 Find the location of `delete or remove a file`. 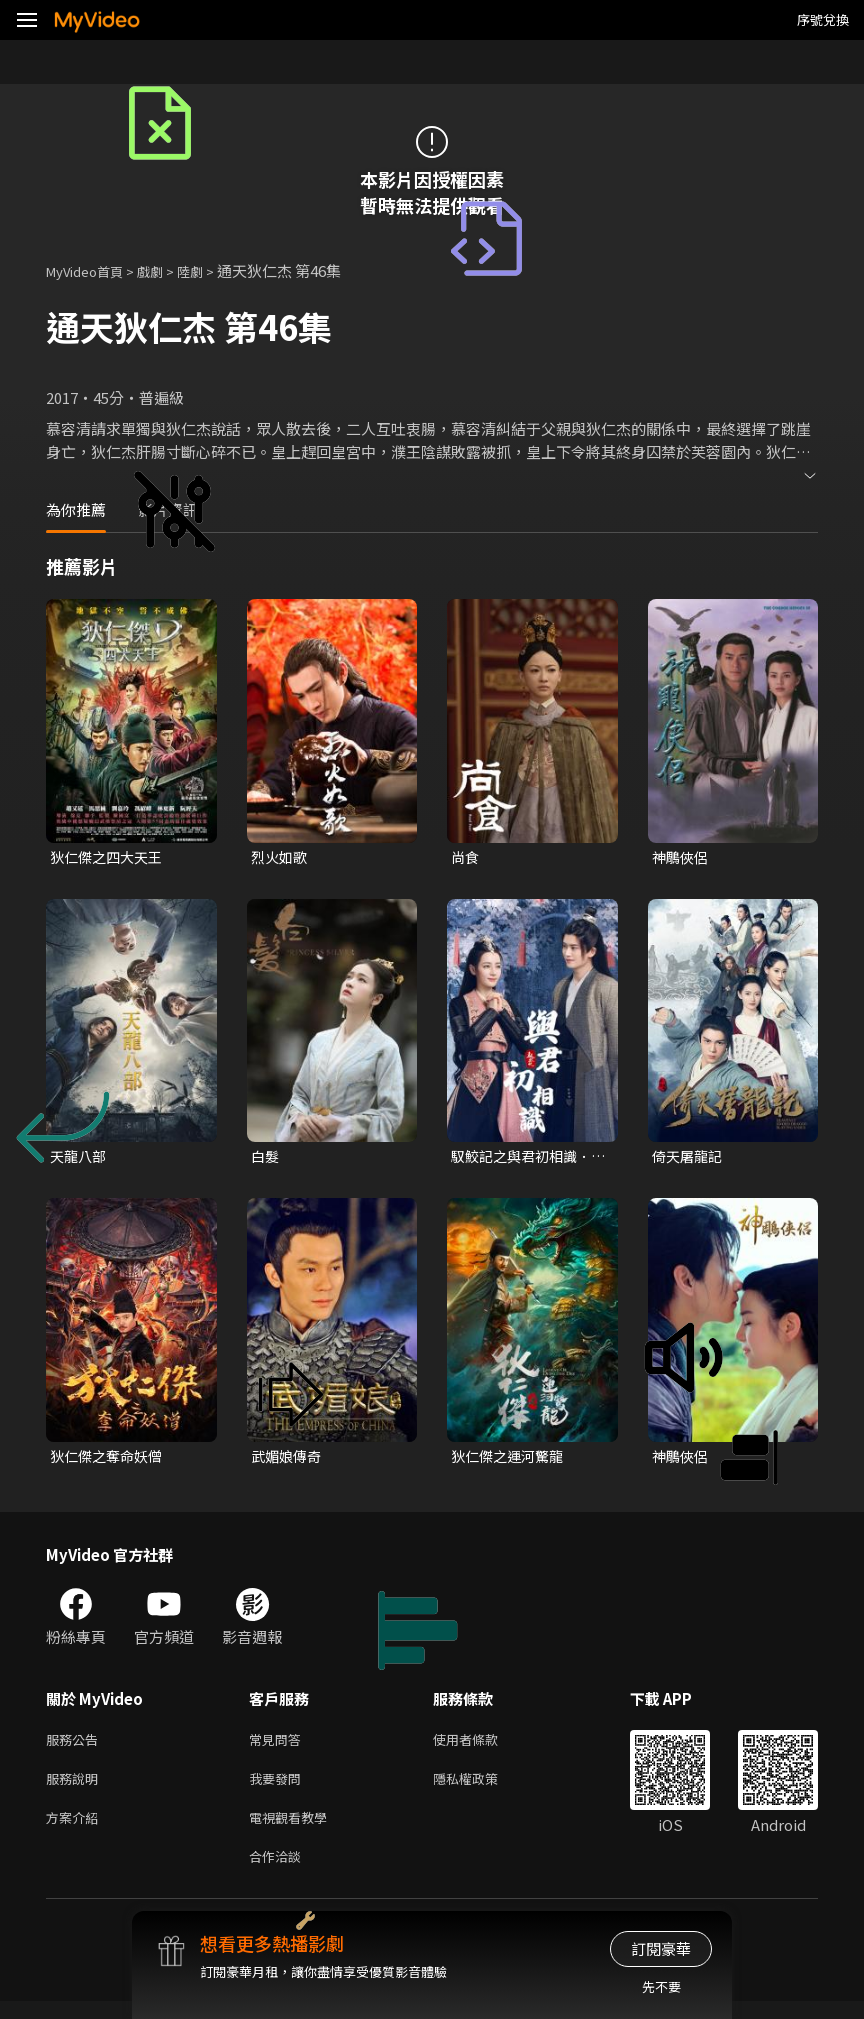

delete or remove a file is located at coordinates (160, 123).